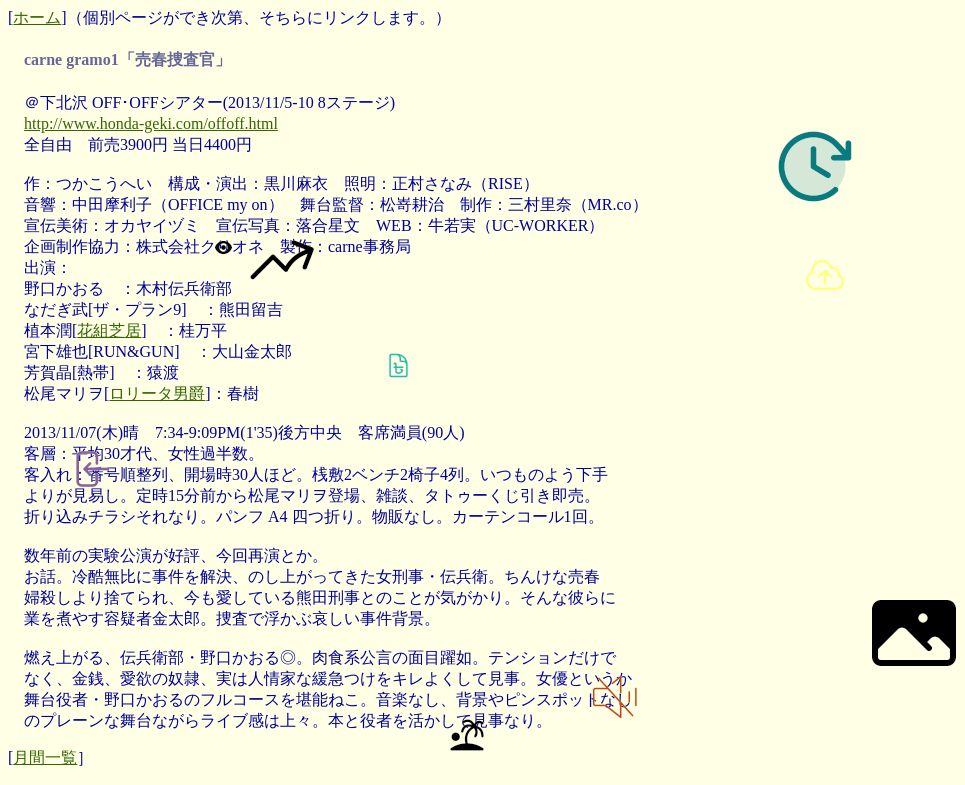 The height and width of the screenshot is (785, 965). I want to click on view trending or popular content, so click(282, 259).